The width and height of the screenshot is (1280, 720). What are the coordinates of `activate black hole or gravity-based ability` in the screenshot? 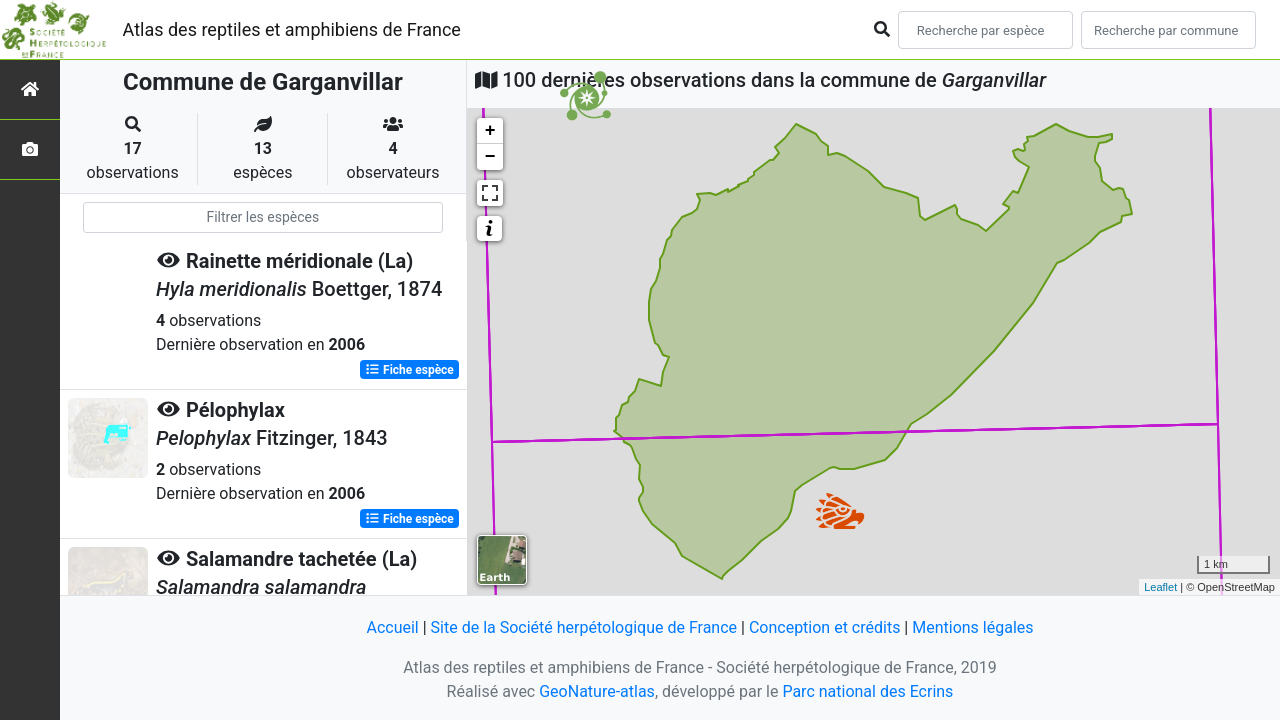 It's located at (585, 96).